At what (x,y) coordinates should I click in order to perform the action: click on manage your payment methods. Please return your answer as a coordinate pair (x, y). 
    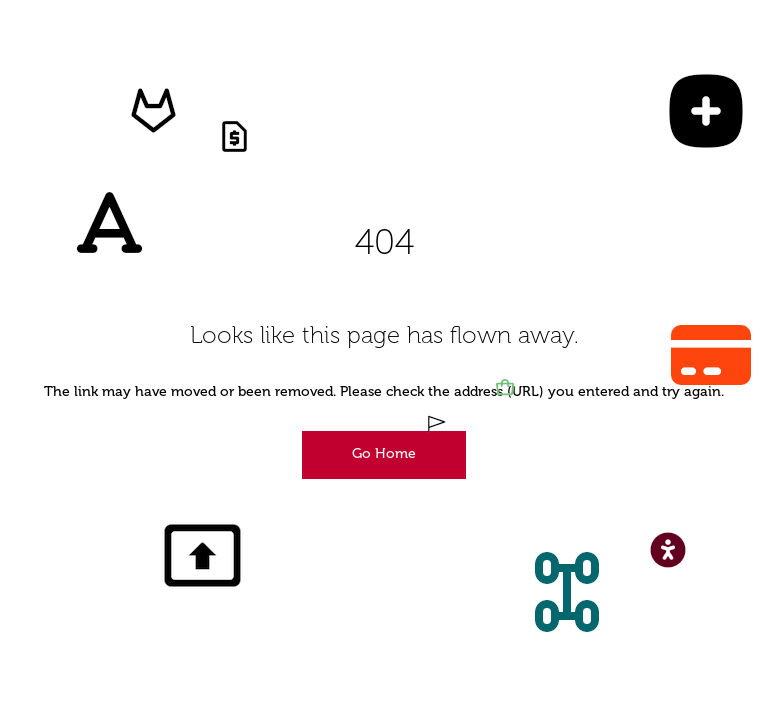
    Looking at the image, I should click on (711, 355).